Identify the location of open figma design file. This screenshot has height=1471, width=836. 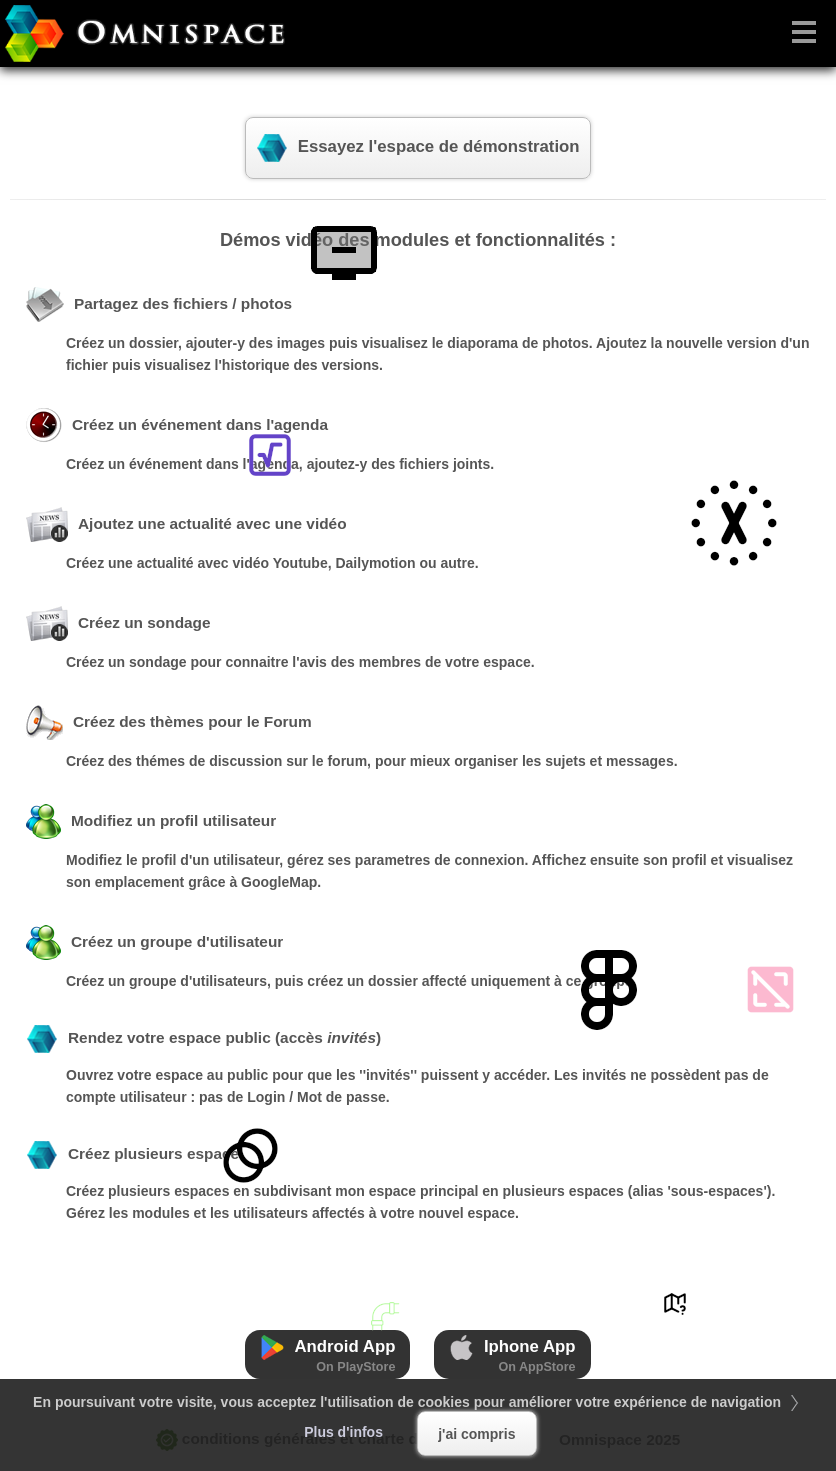
(609, 990).